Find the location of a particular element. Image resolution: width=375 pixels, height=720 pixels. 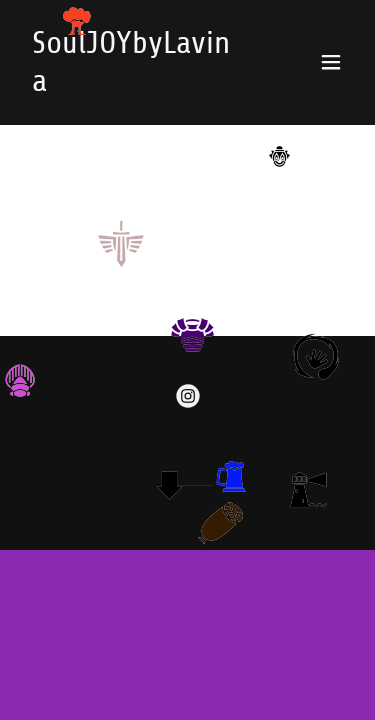

equip body armor is located at coordinates (192, 334).